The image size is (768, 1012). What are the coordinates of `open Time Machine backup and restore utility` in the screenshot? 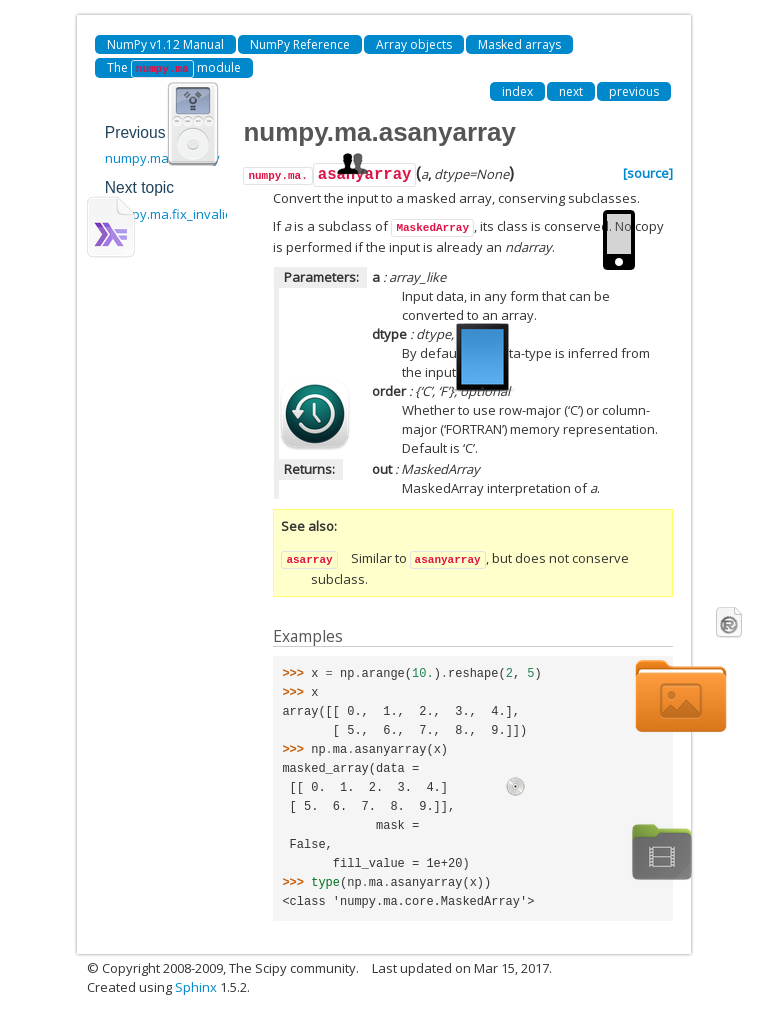 It's located at (315, 414).